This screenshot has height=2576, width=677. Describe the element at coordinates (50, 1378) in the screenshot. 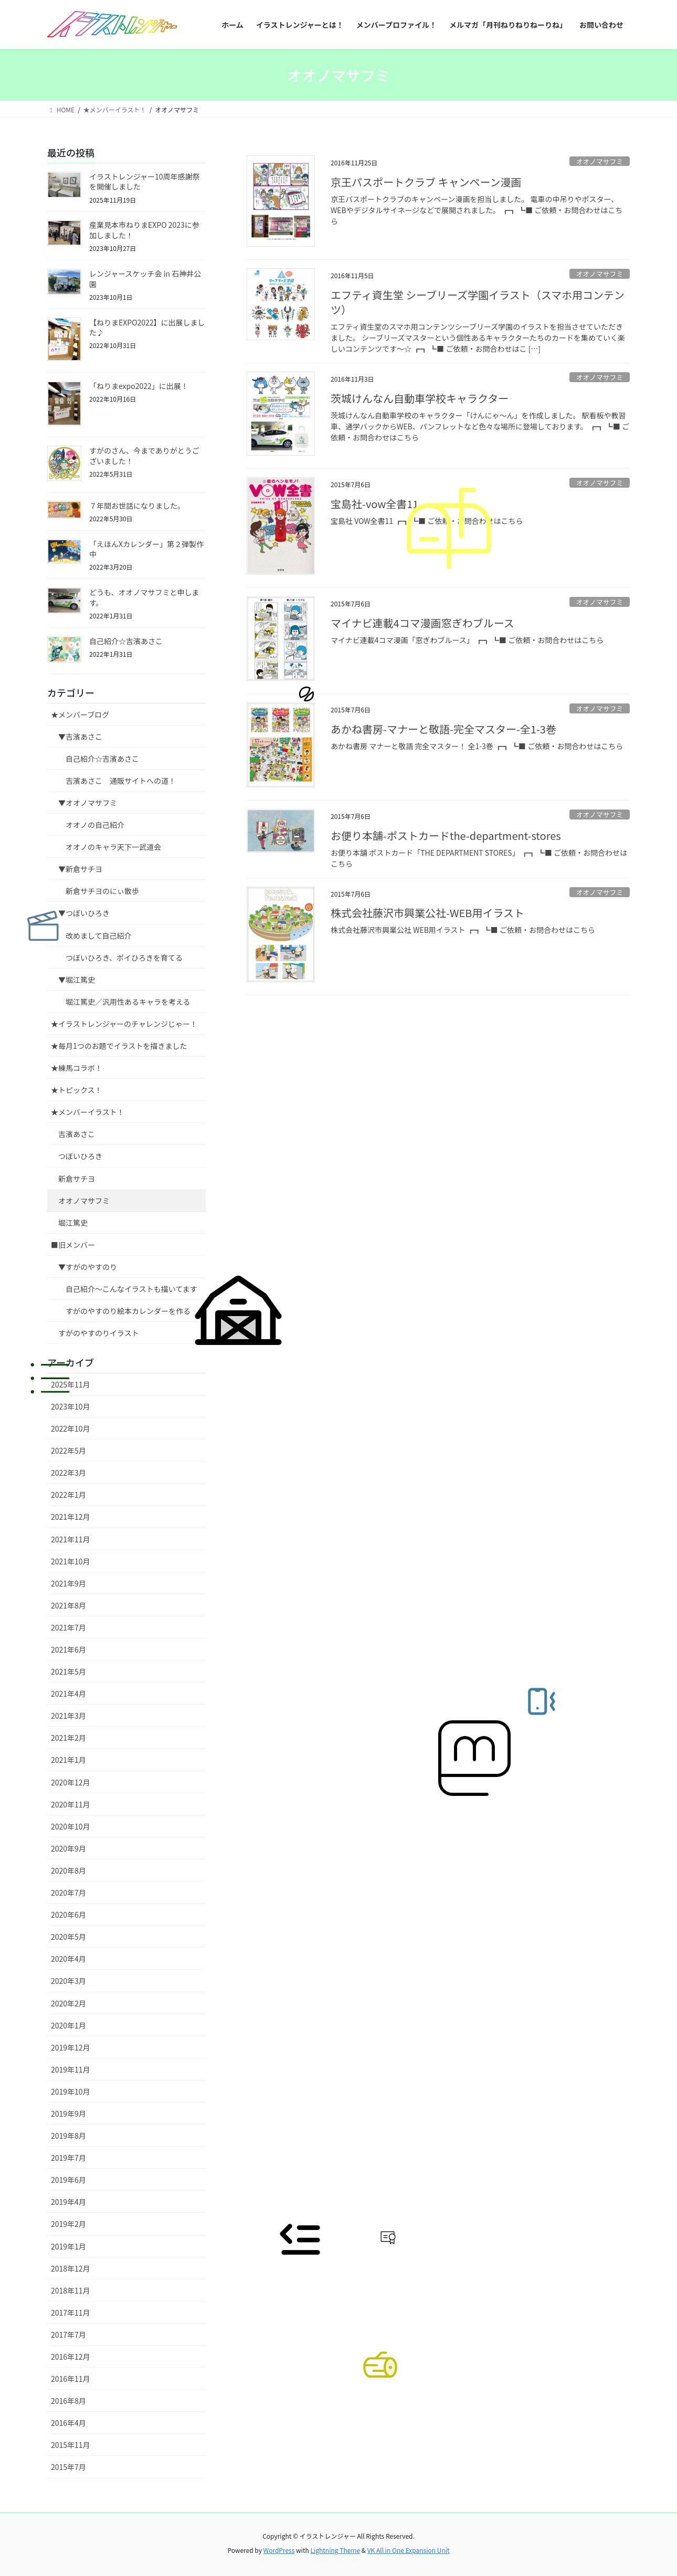

I see `view items in list format` at that location.